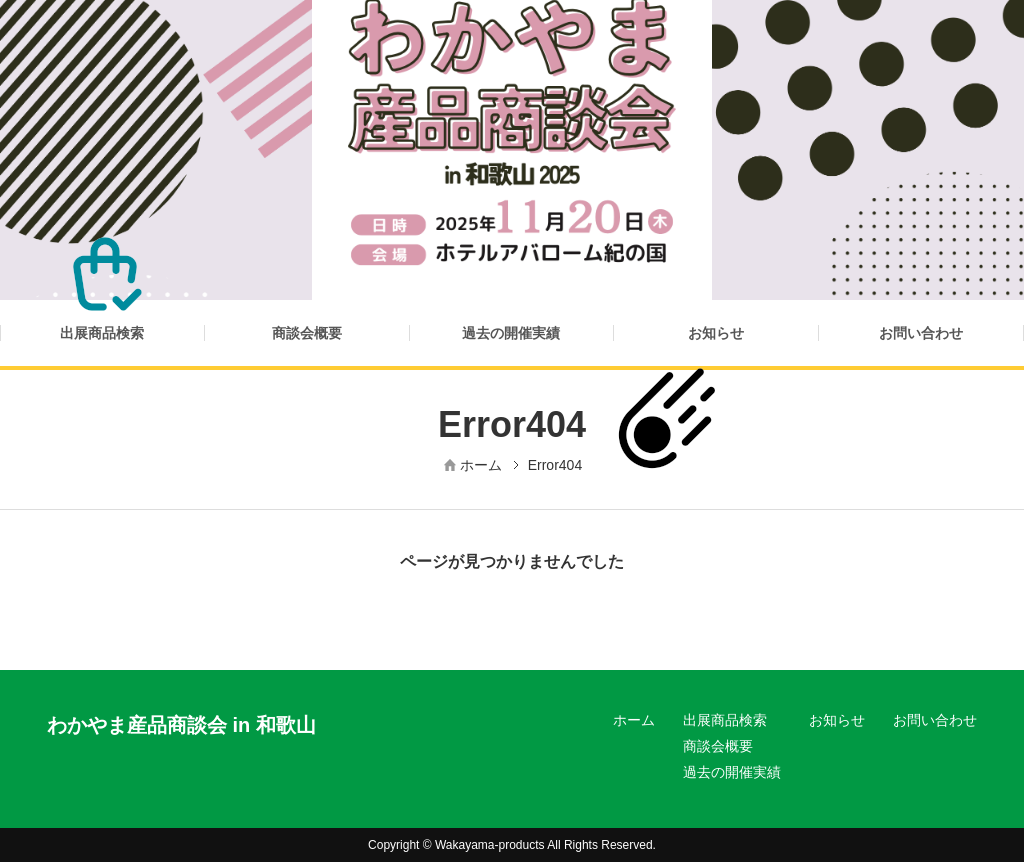 The image size is (1024, 862). What do you see at coordinates (105, 274) in the screenshot?
I see `purchase completed successfully` at bounding box center [105, 274].